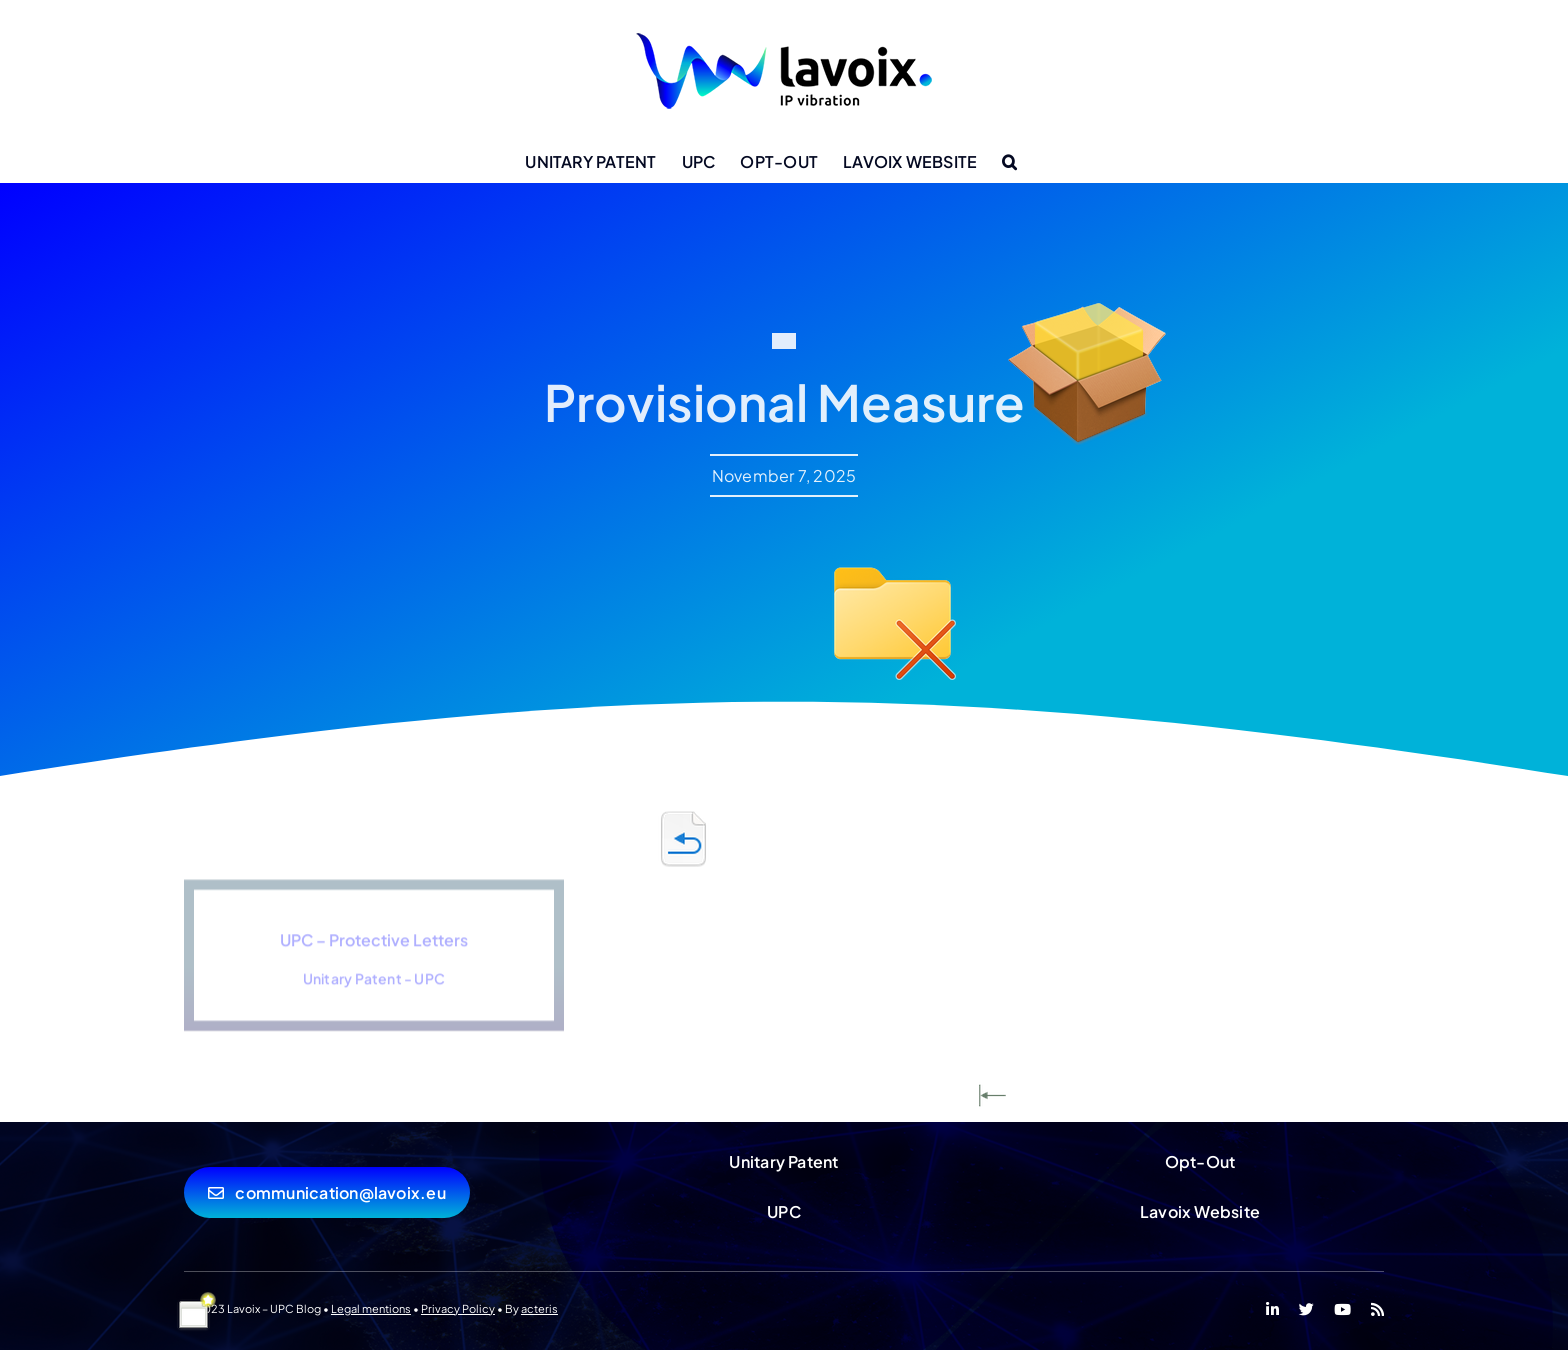 The width and height of the screenshot is (1568, 1350). What do you see at coordinates (892, 616) in the screenshot?
I see `delete a folder` at bounding box center [892, 616].